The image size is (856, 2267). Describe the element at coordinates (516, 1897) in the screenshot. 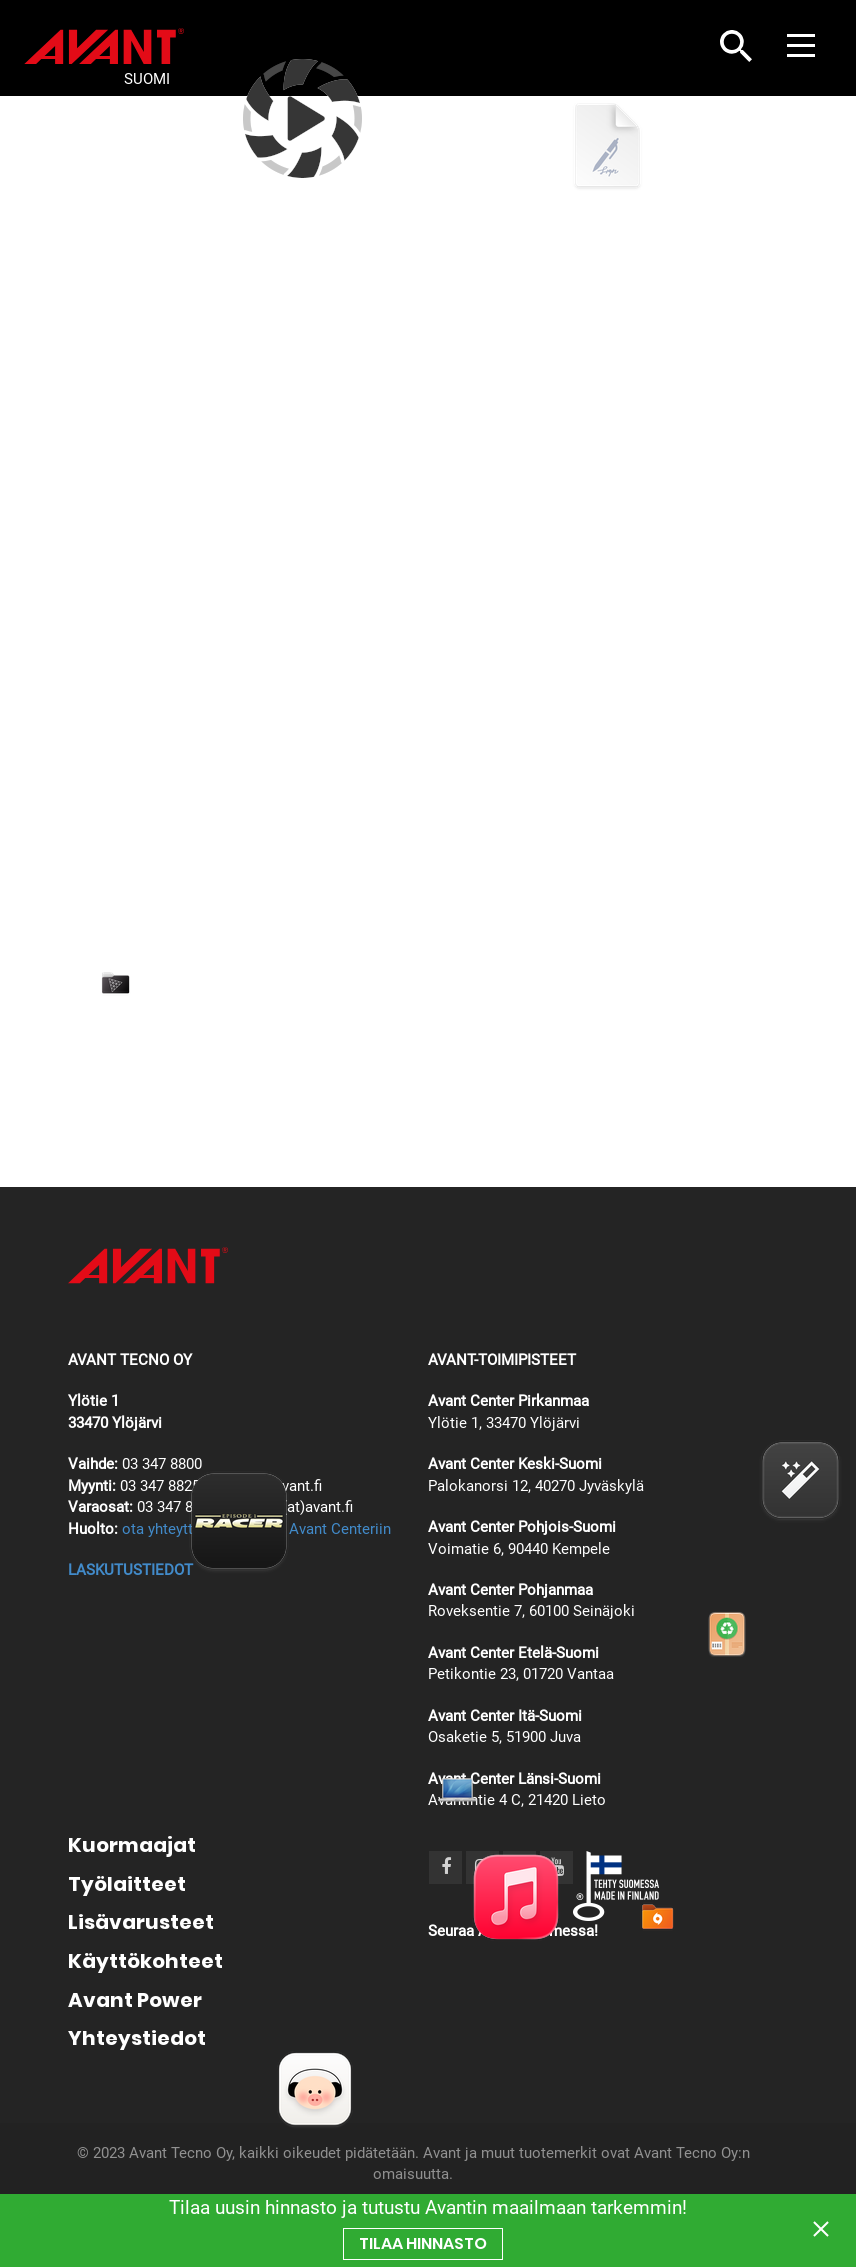

I see `open the gnome music app` at that location.